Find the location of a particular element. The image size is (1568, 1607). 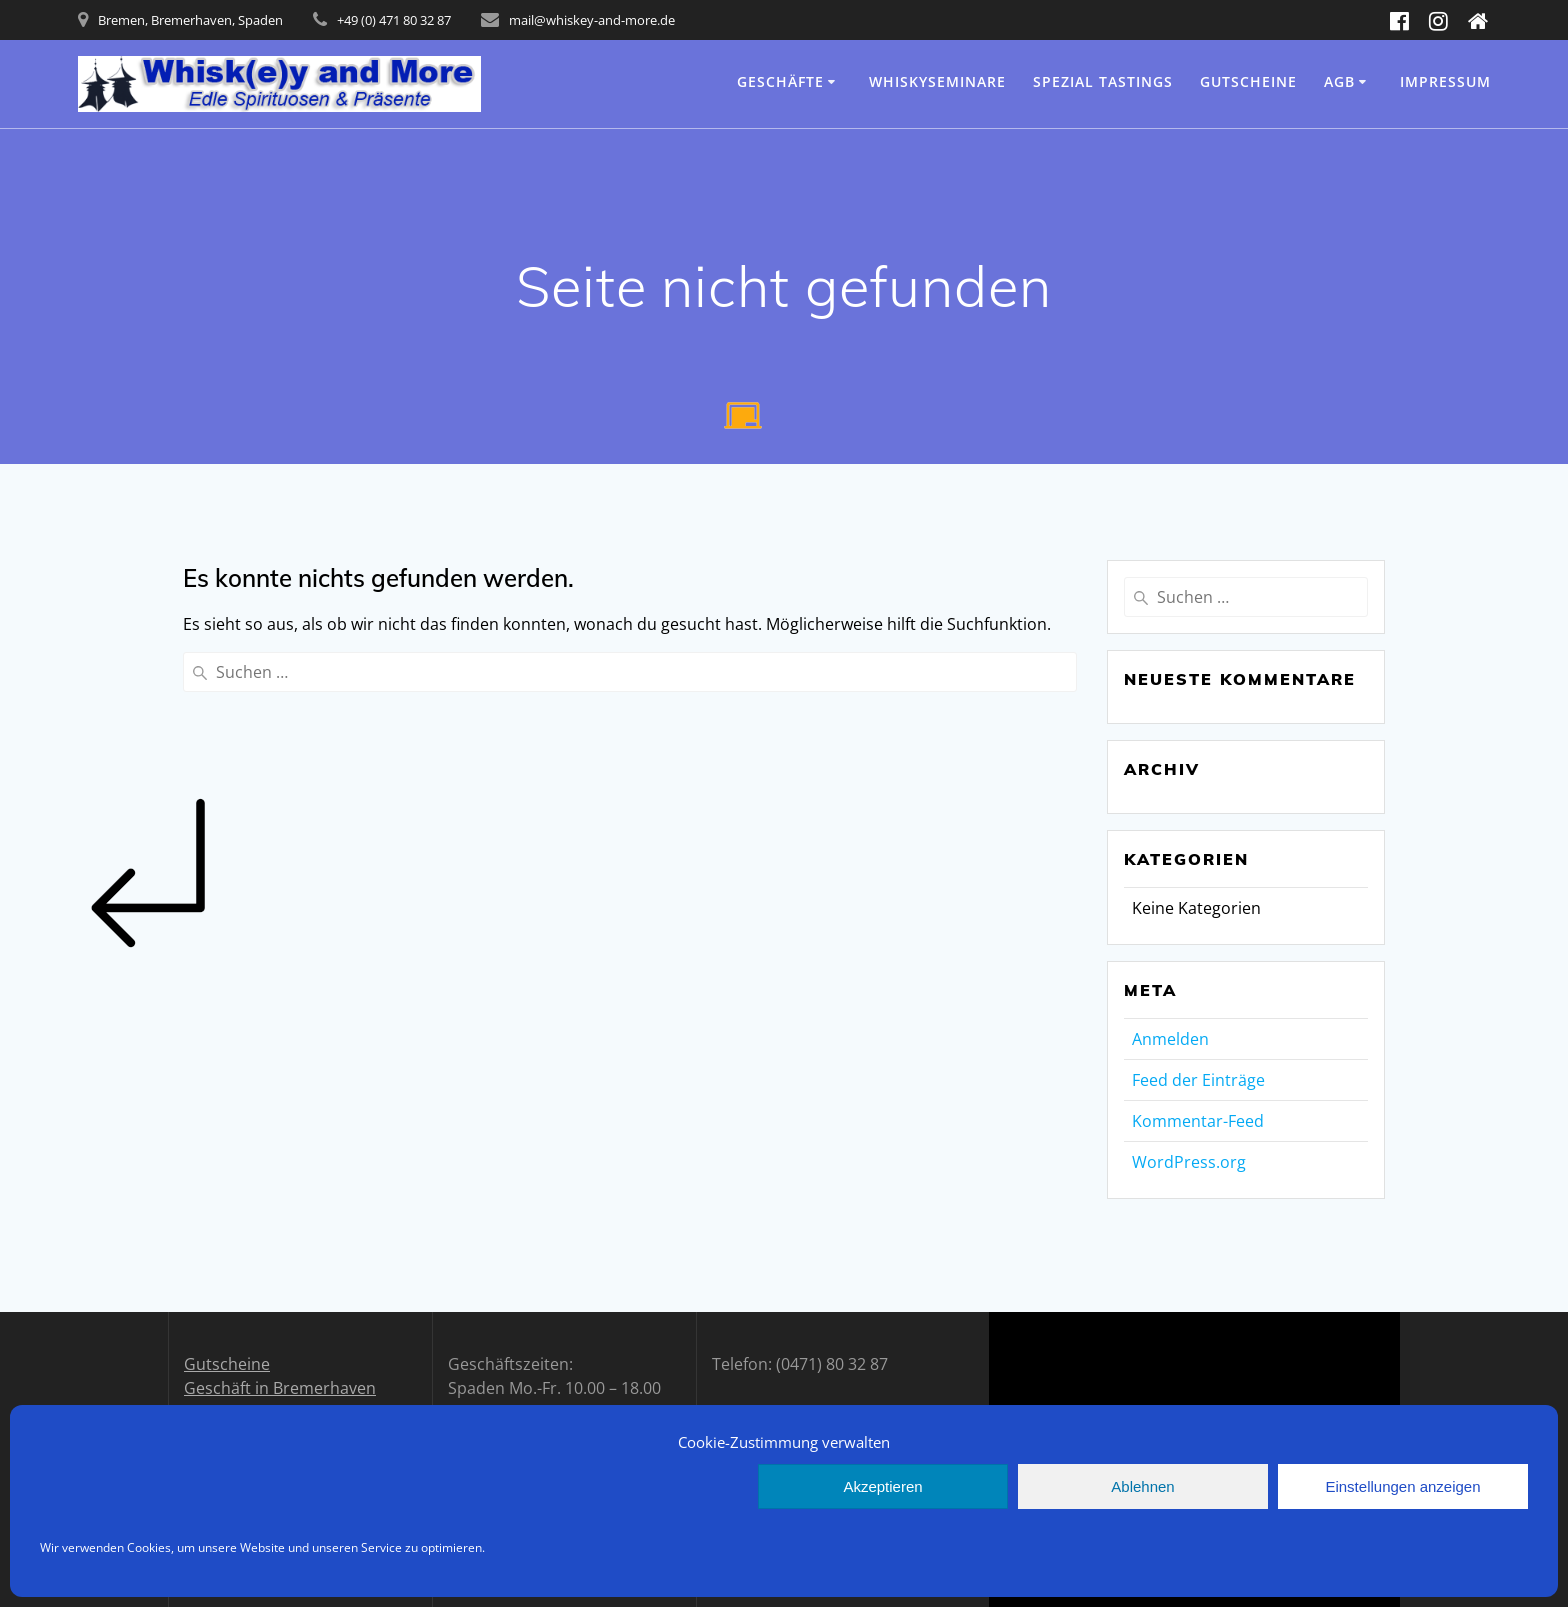

go back or return to previous step is located at coordinates (154, 873).